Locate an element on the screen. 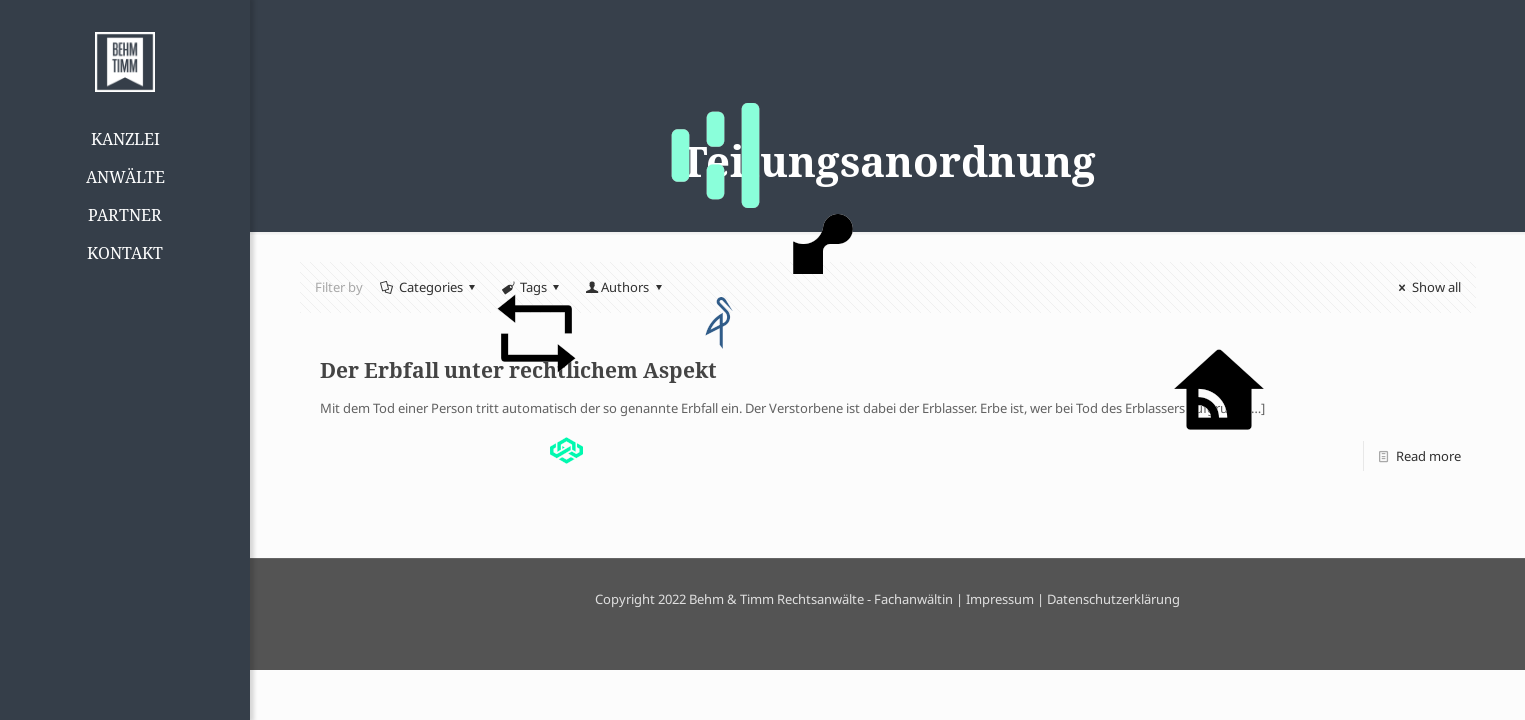  open hyperskill learning platform is located at coordinates (715, 155).